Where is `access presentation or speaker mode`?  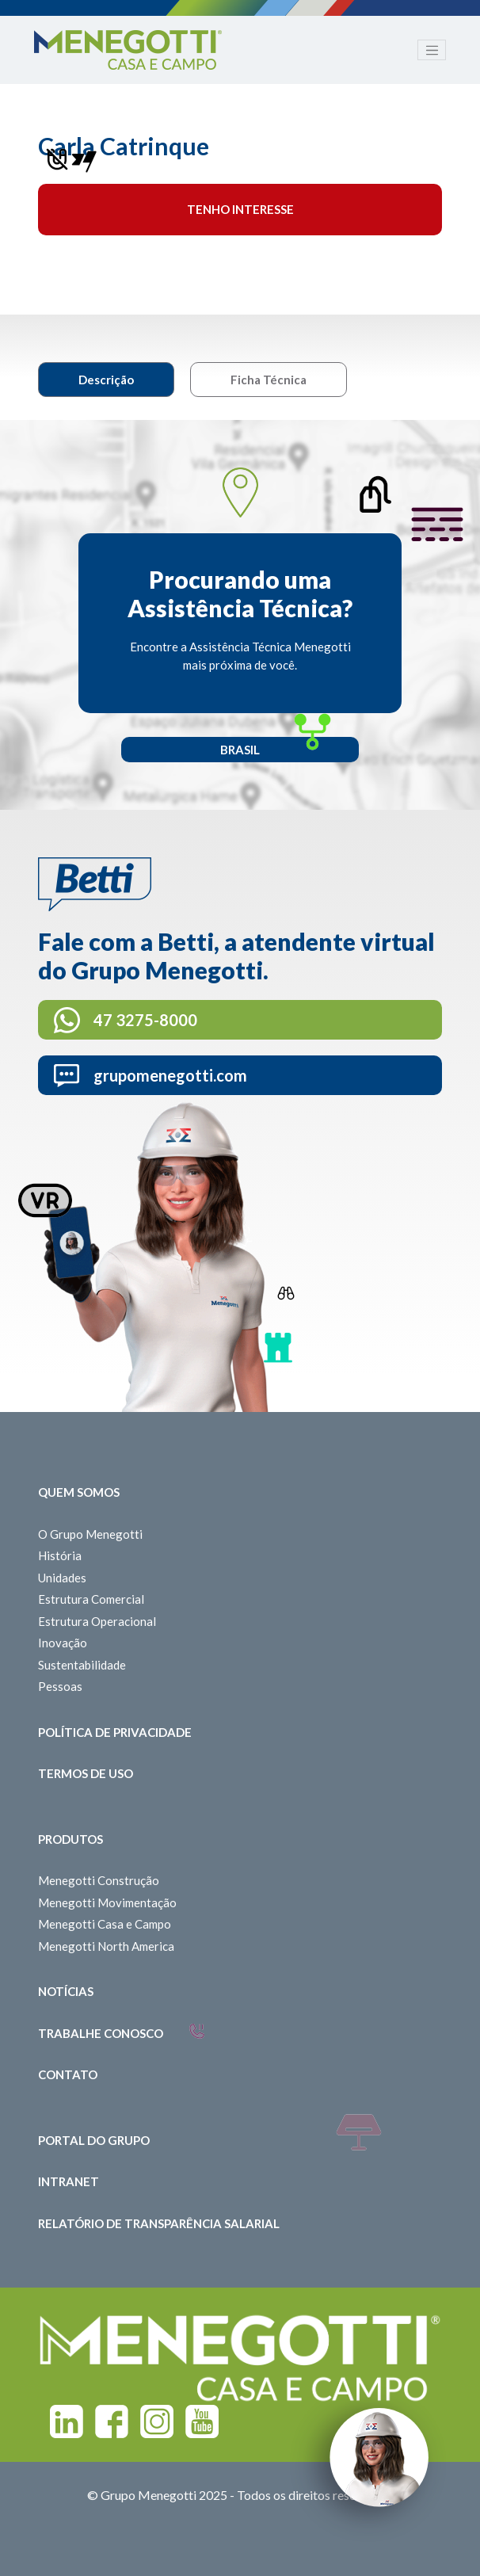
access presentation or speaker mode is located at coordinates (359, 2132).